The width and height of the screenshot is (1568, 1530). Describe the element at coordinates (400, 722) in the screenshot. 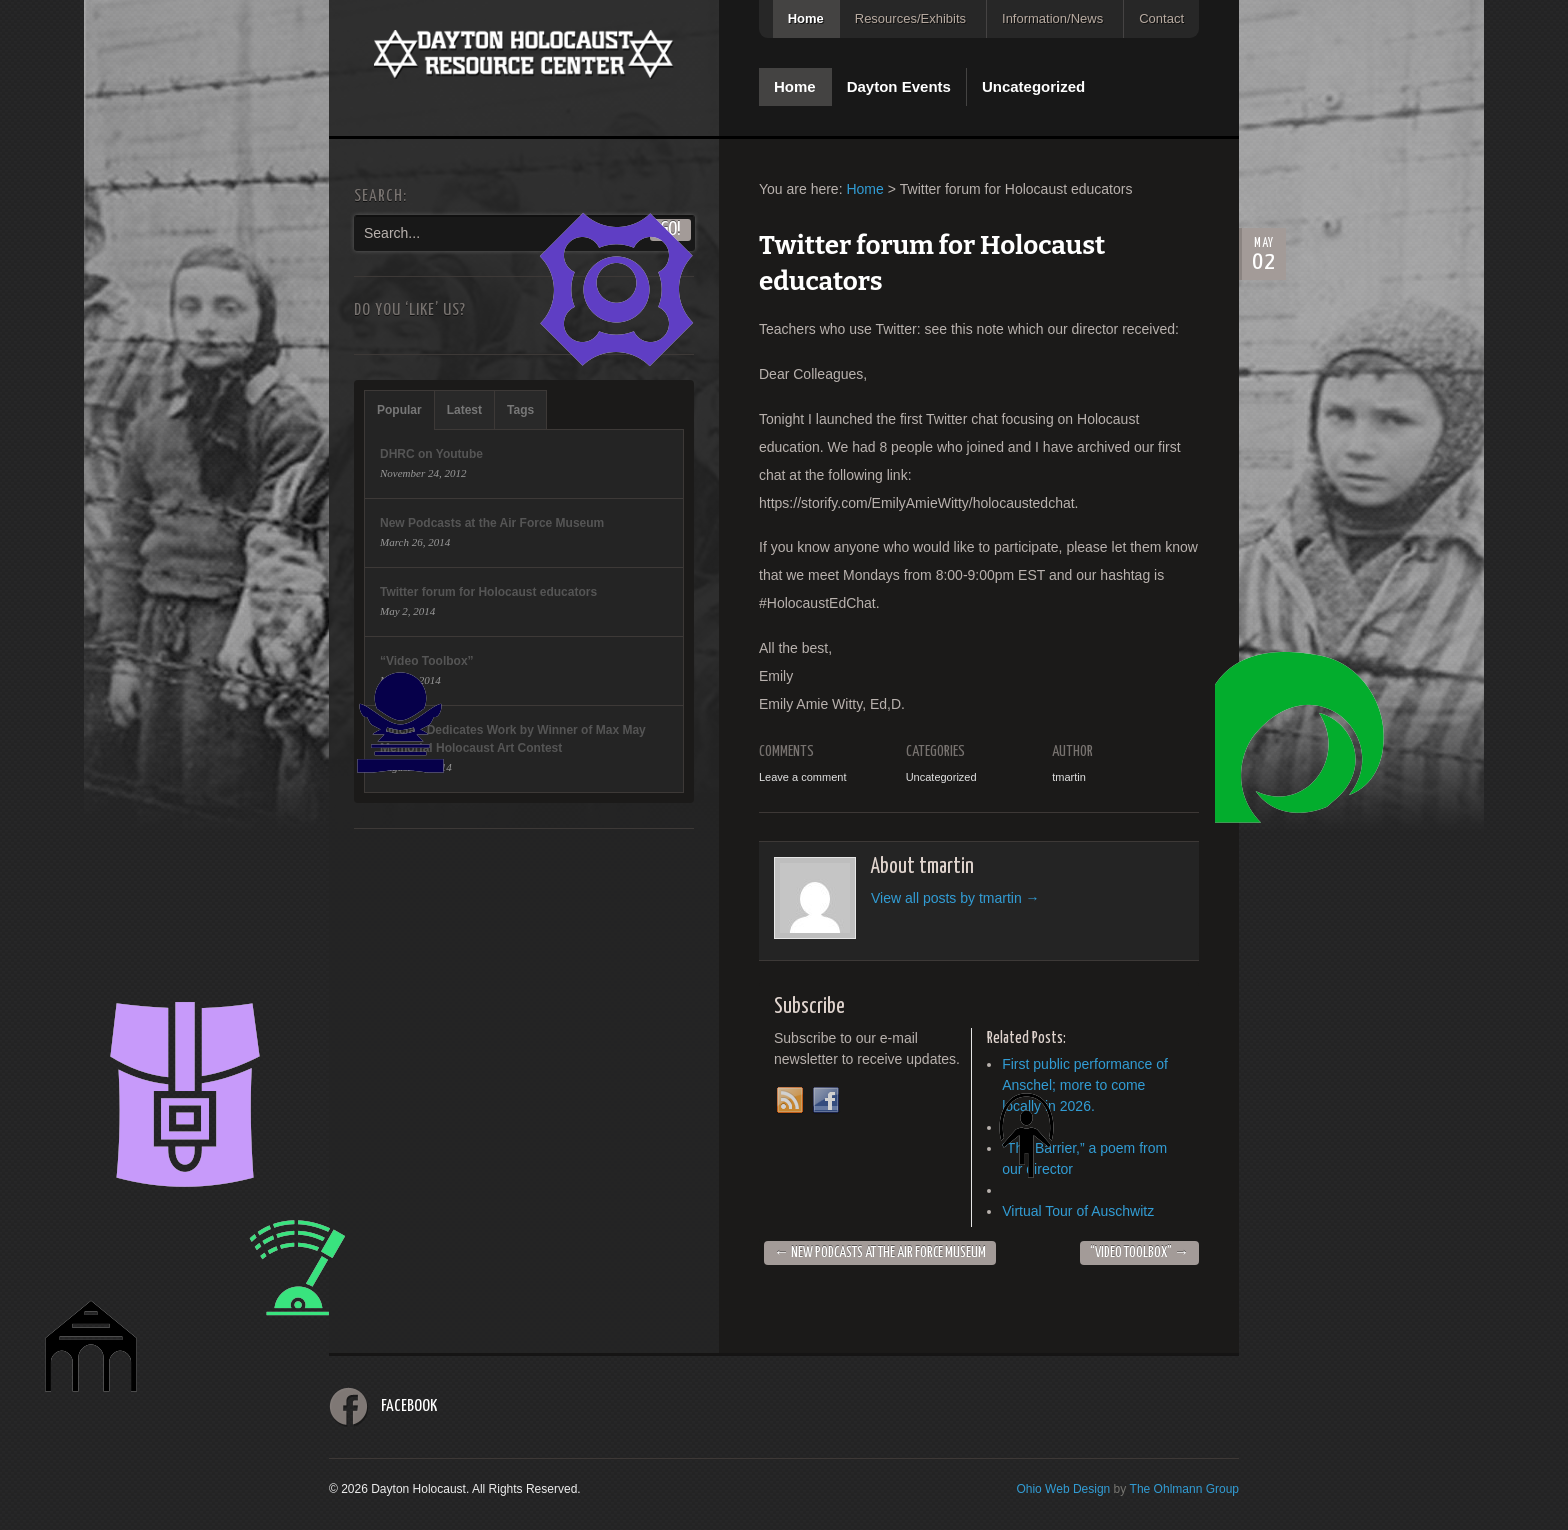

I see `access shrine or spiritual location features` at that location.